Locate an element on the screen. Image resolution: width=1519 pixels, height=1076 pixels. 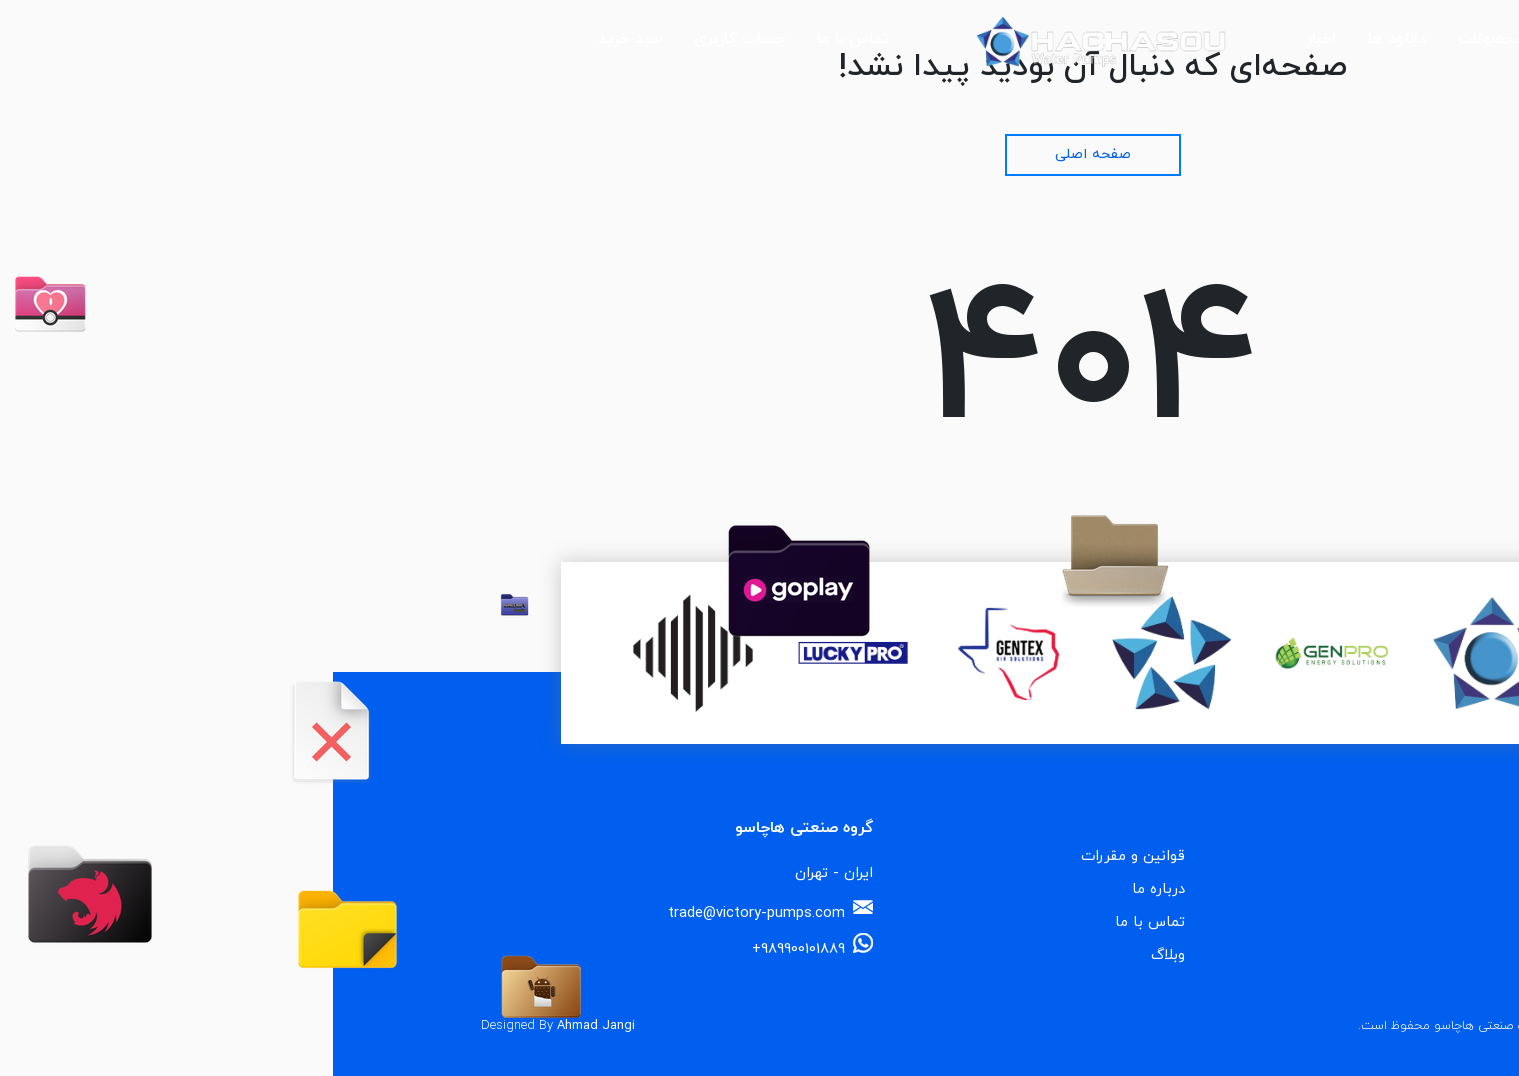
drop files here to move them into this folder is located at coordinates (1114, 560).